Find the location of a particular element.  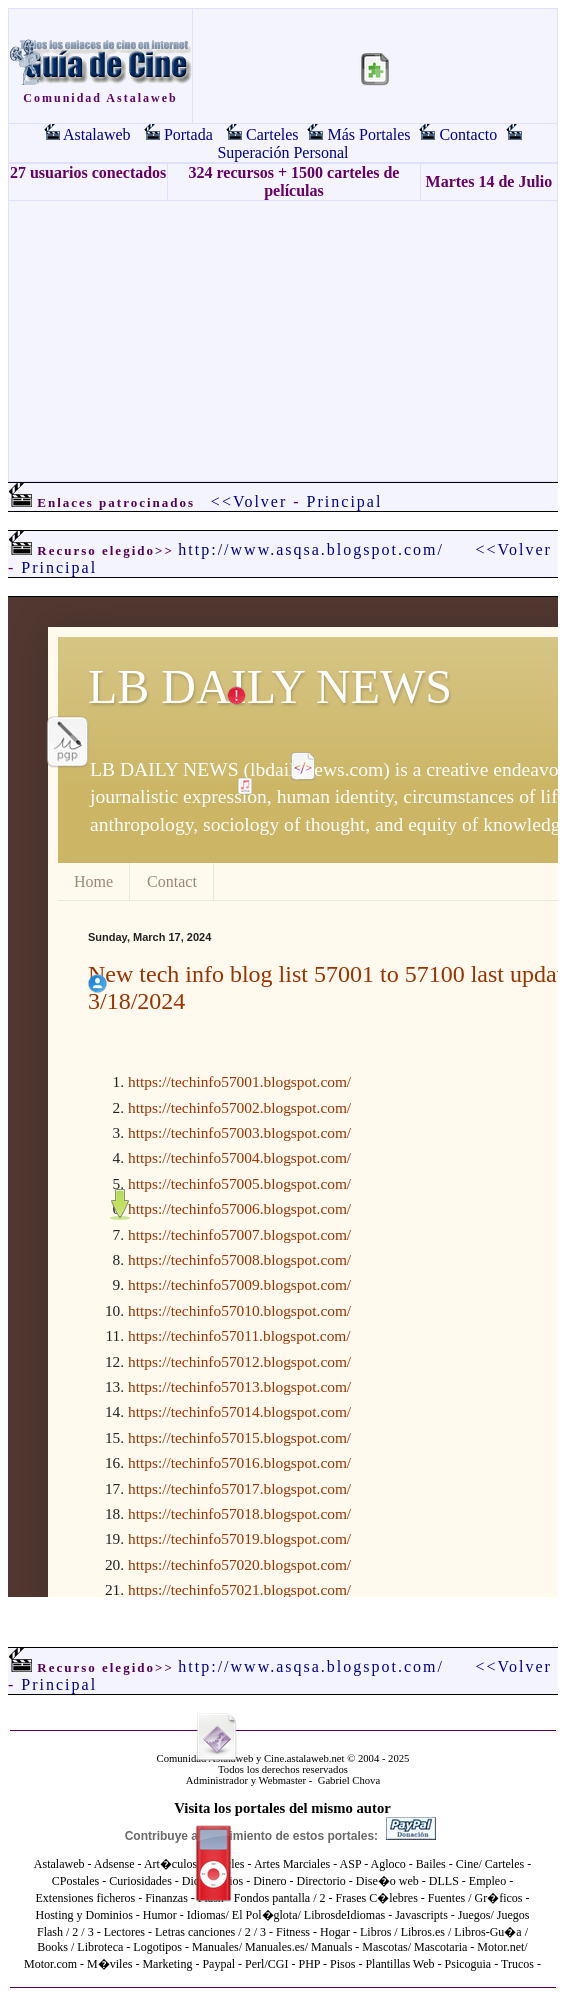

indicates a connected iPod nano device is located at coordinates (213, 1863).